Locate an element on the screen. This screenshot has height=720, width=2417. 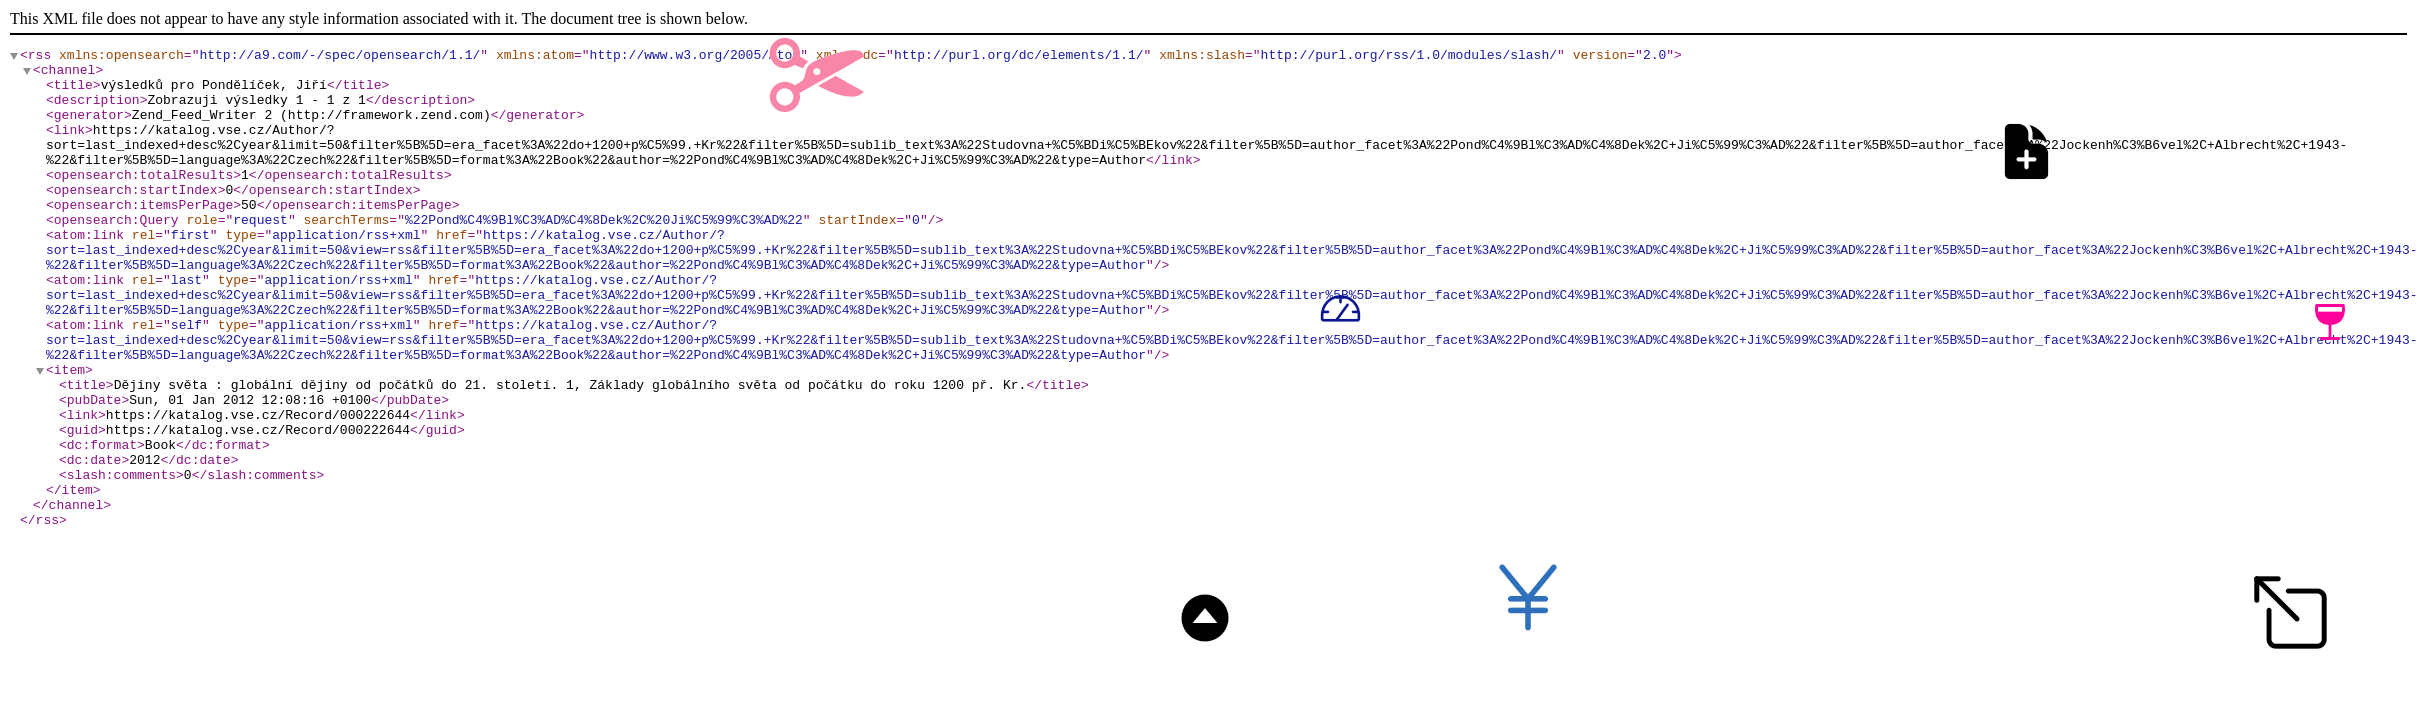
collapse an expanded section is located at coordinates (1205, 618).